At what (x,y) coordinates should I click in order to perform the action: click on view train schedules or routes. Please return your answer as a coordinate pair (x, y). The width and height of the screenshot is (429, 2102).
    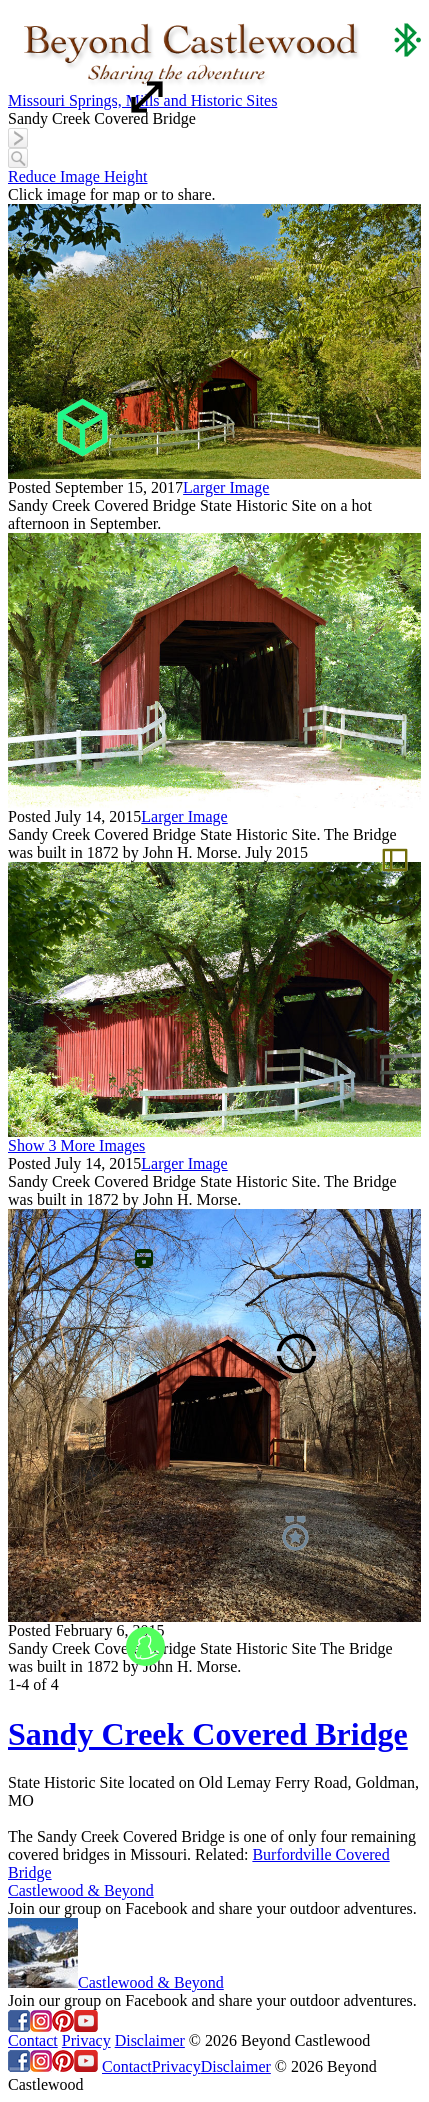
    Looking at the image, I should click on (144, 1258).